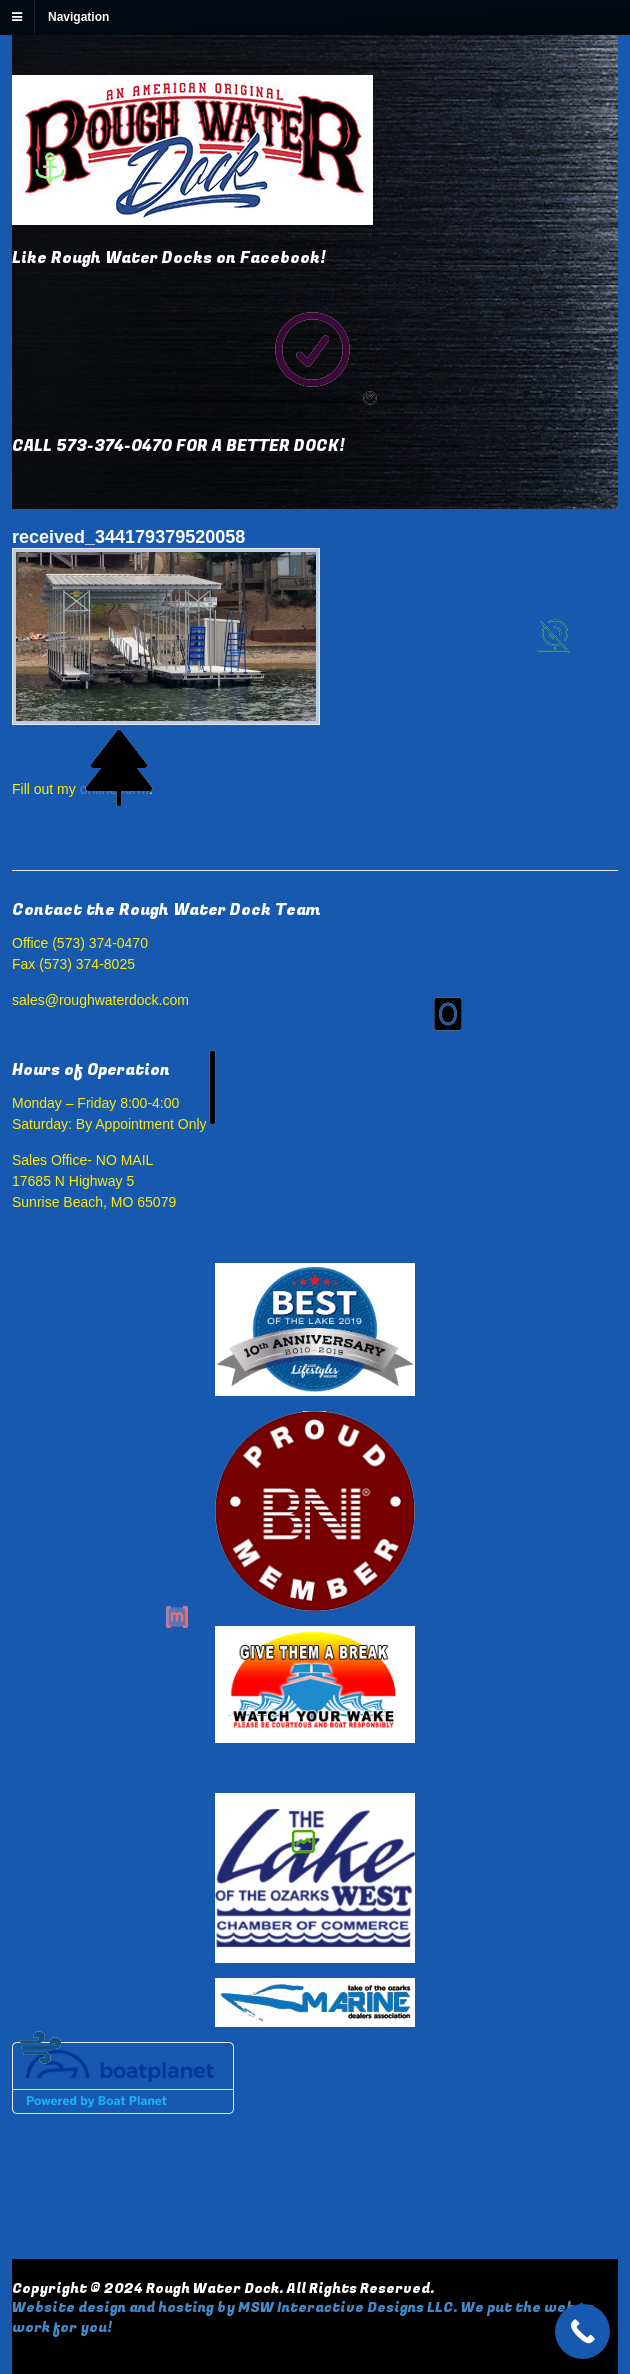  I want to click on view performance metrics or speed, so click(370, 398).